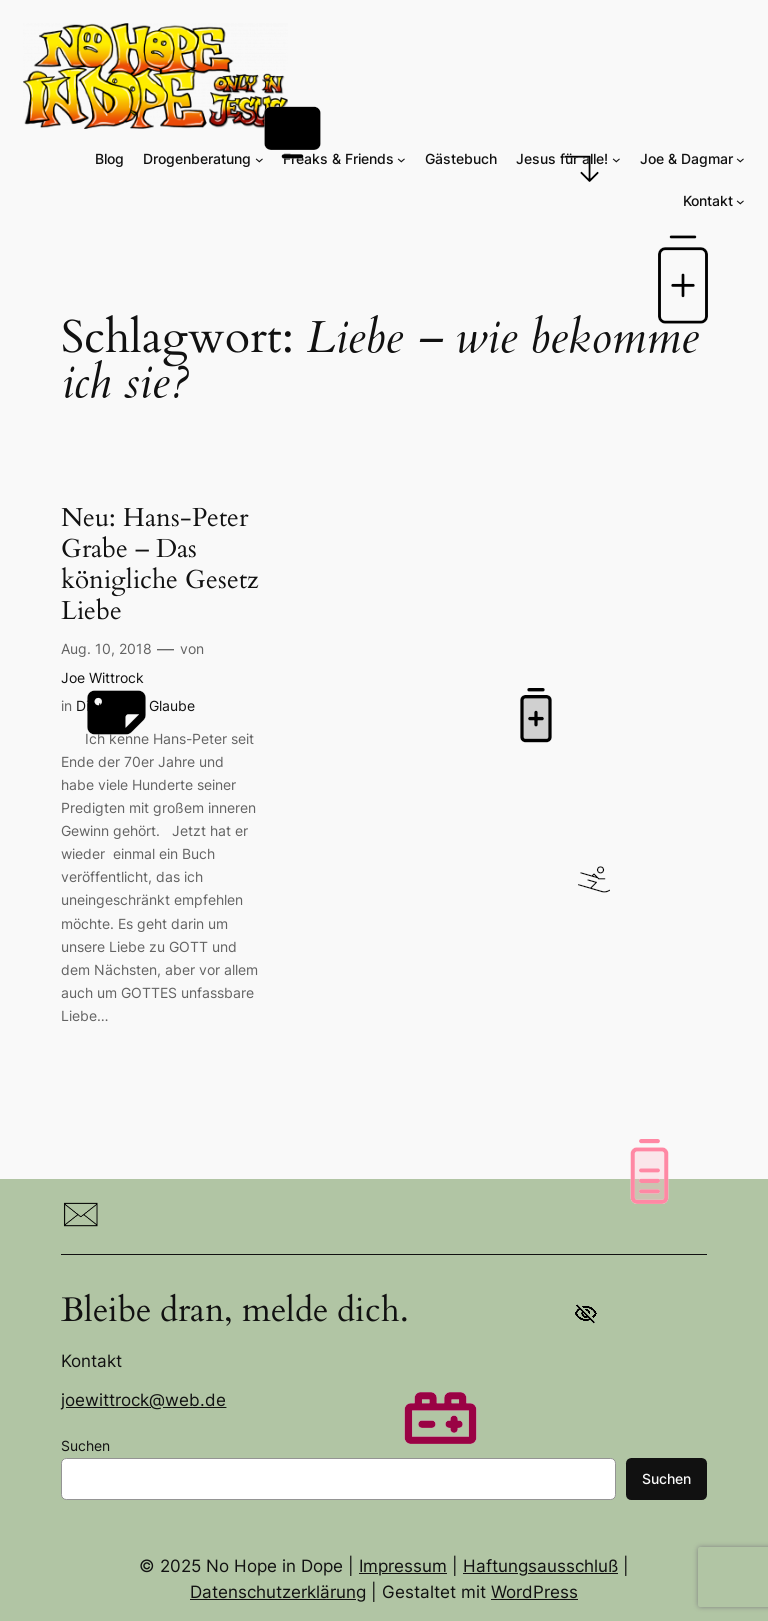 The image size is (768, 1621). What do you see at coordinates (581, 167) in the screenshot?
I see `move content right then down` at bounding box center [581, 167].